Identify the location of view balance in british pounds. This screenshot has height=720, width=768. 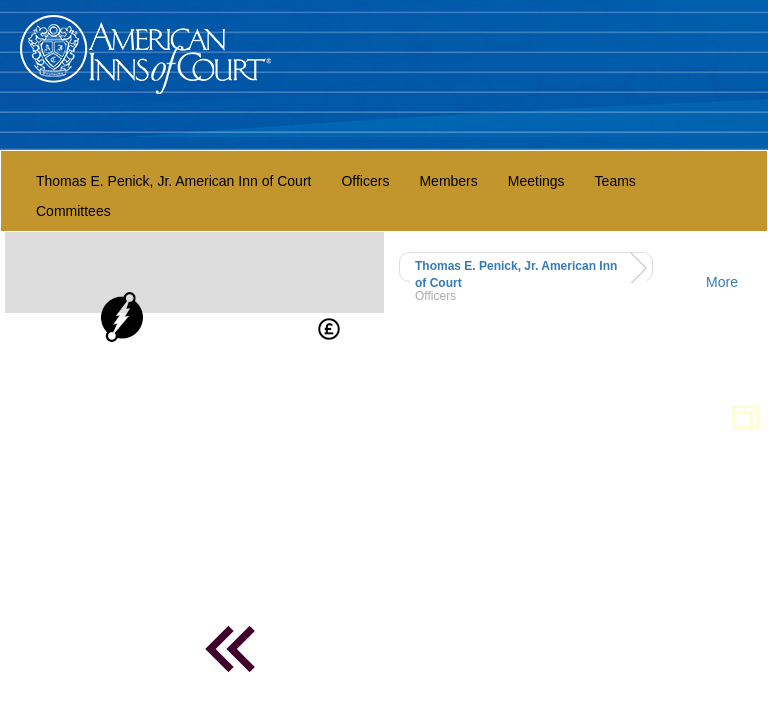
(329, 329).